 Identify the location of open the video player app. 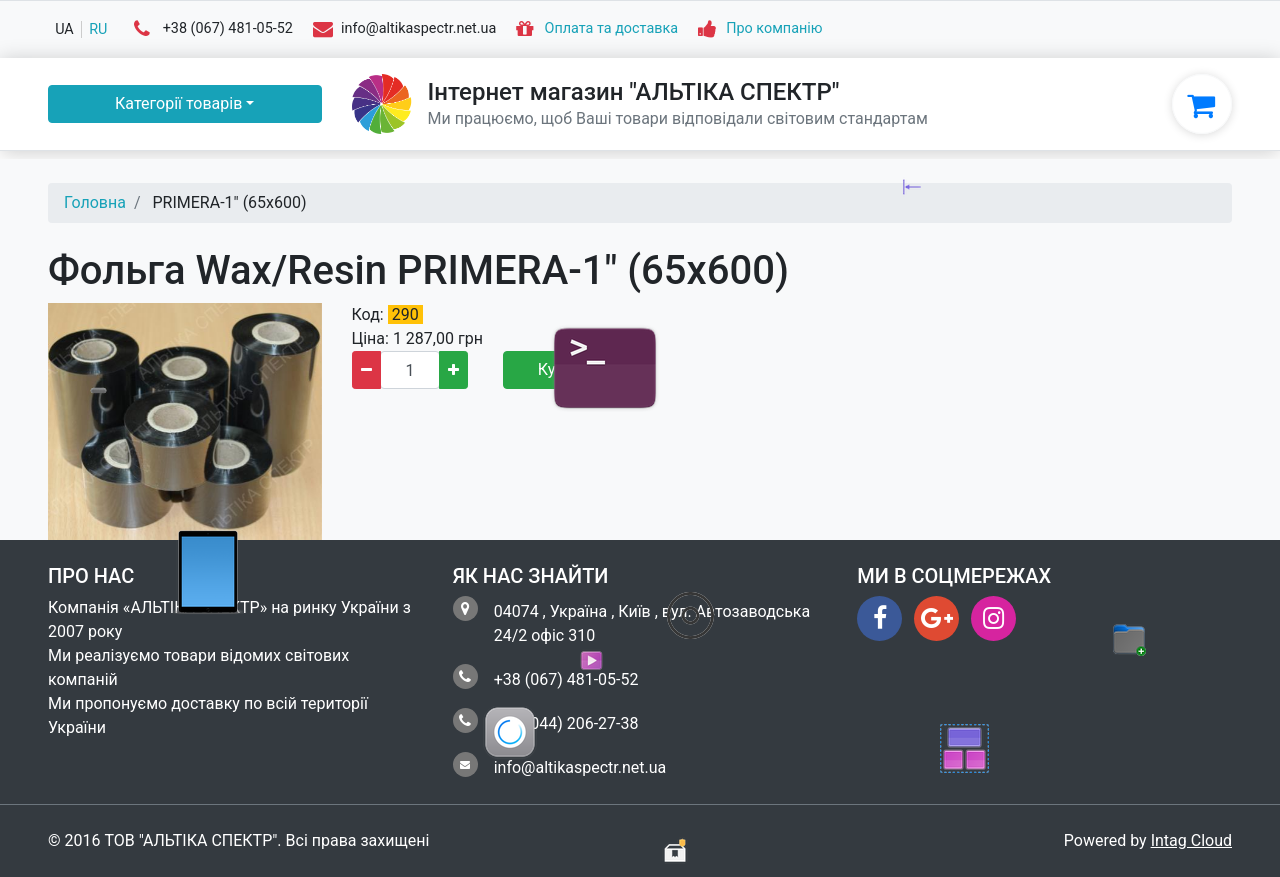
(591, 660).